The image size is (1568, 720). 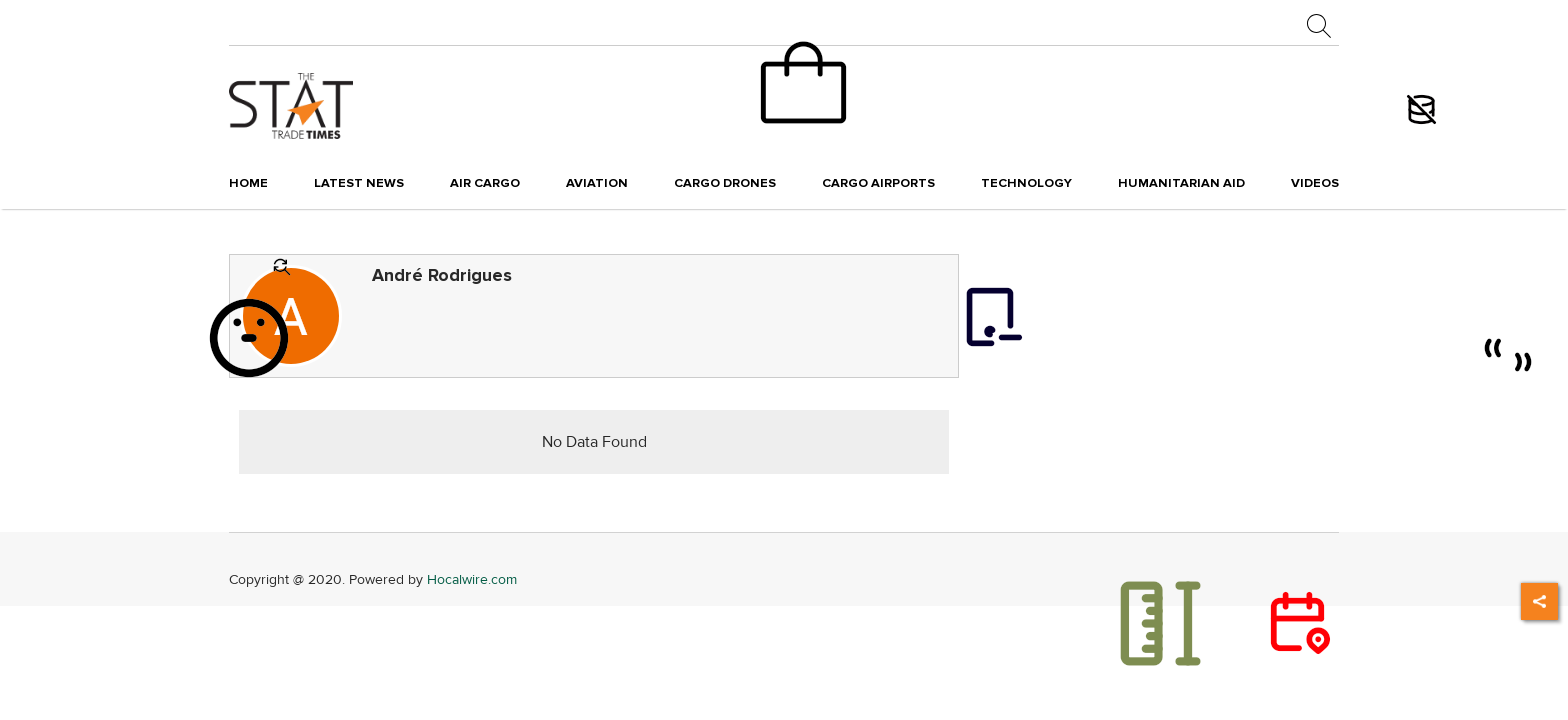 What do you see at coordinates (1158, 623) in the screenshot?
I see `measure dimensions or distances` at bounding box center [1158, 623].